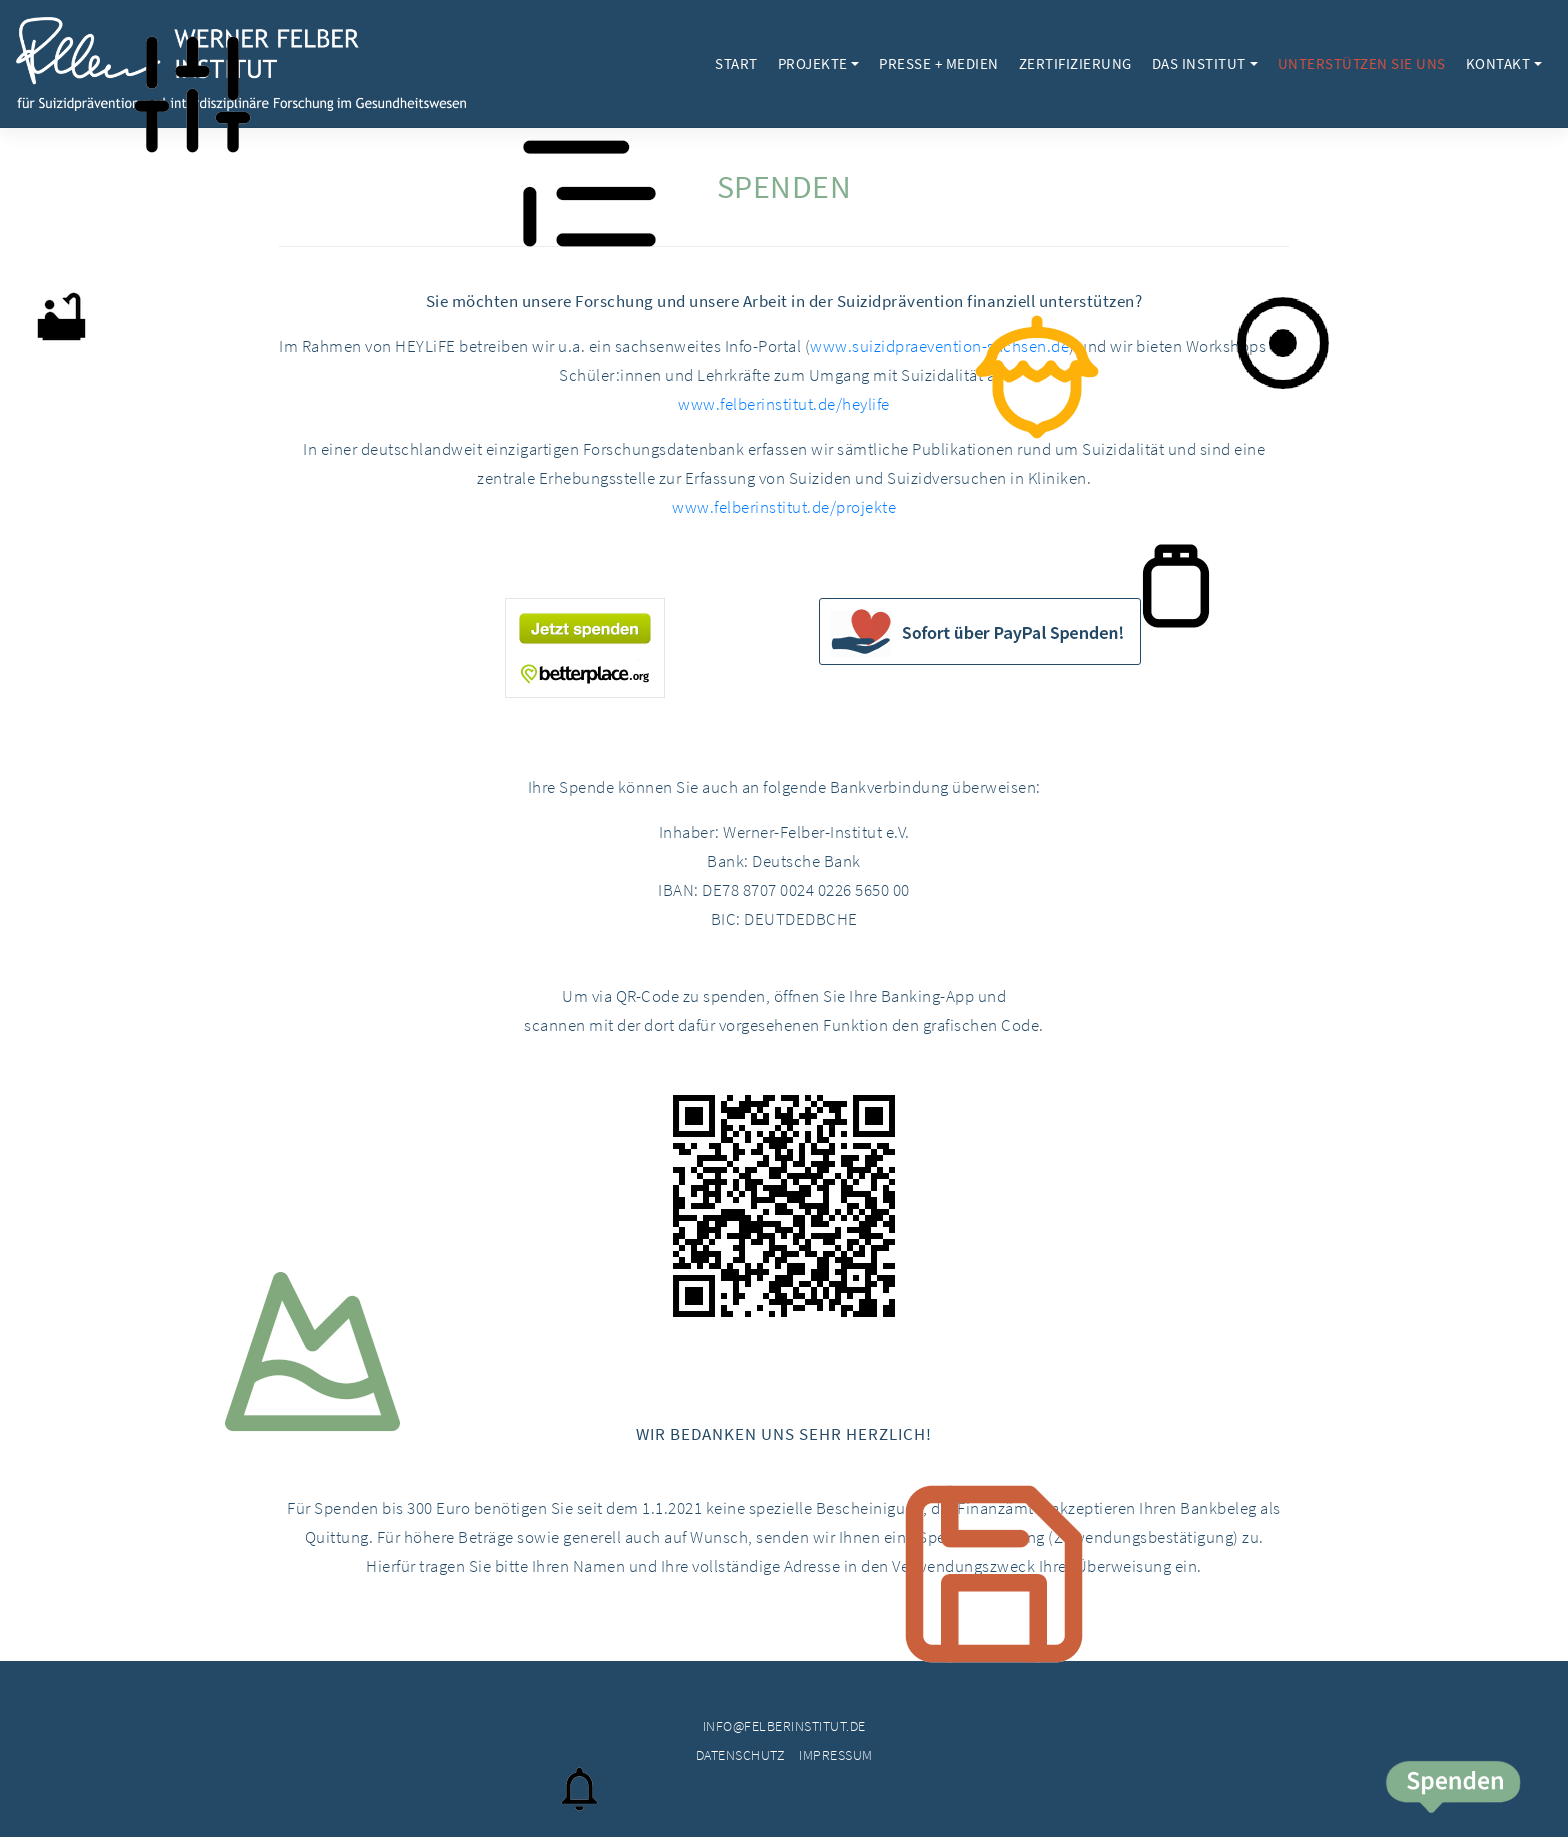  I want to click on adjust settings or preferences, so click(192, 94).